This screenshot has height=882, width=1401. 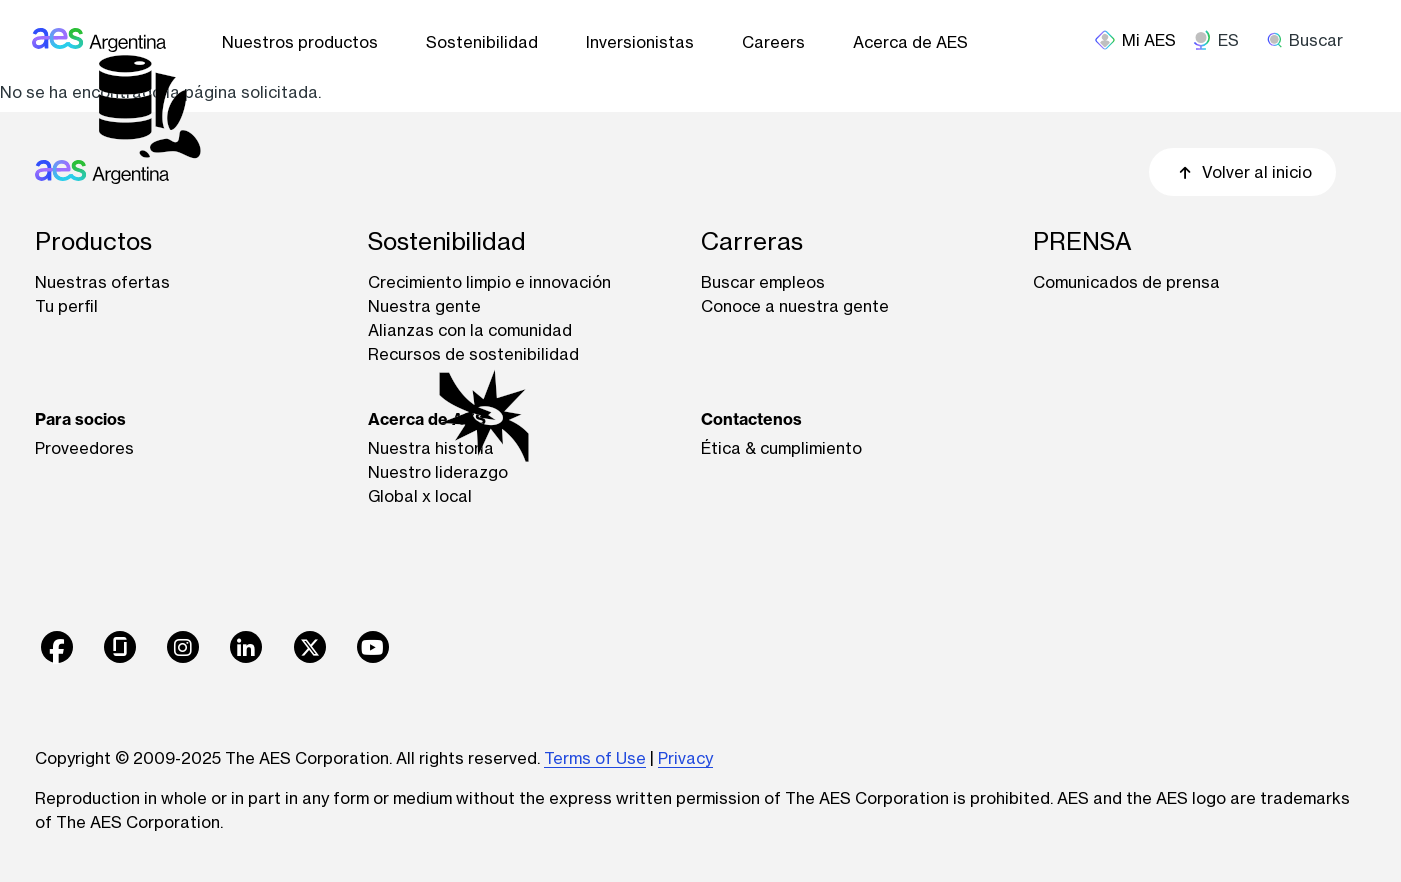 I want to click on indicates a high-priority or urgent meeting alert, so click(x=484, y=417).